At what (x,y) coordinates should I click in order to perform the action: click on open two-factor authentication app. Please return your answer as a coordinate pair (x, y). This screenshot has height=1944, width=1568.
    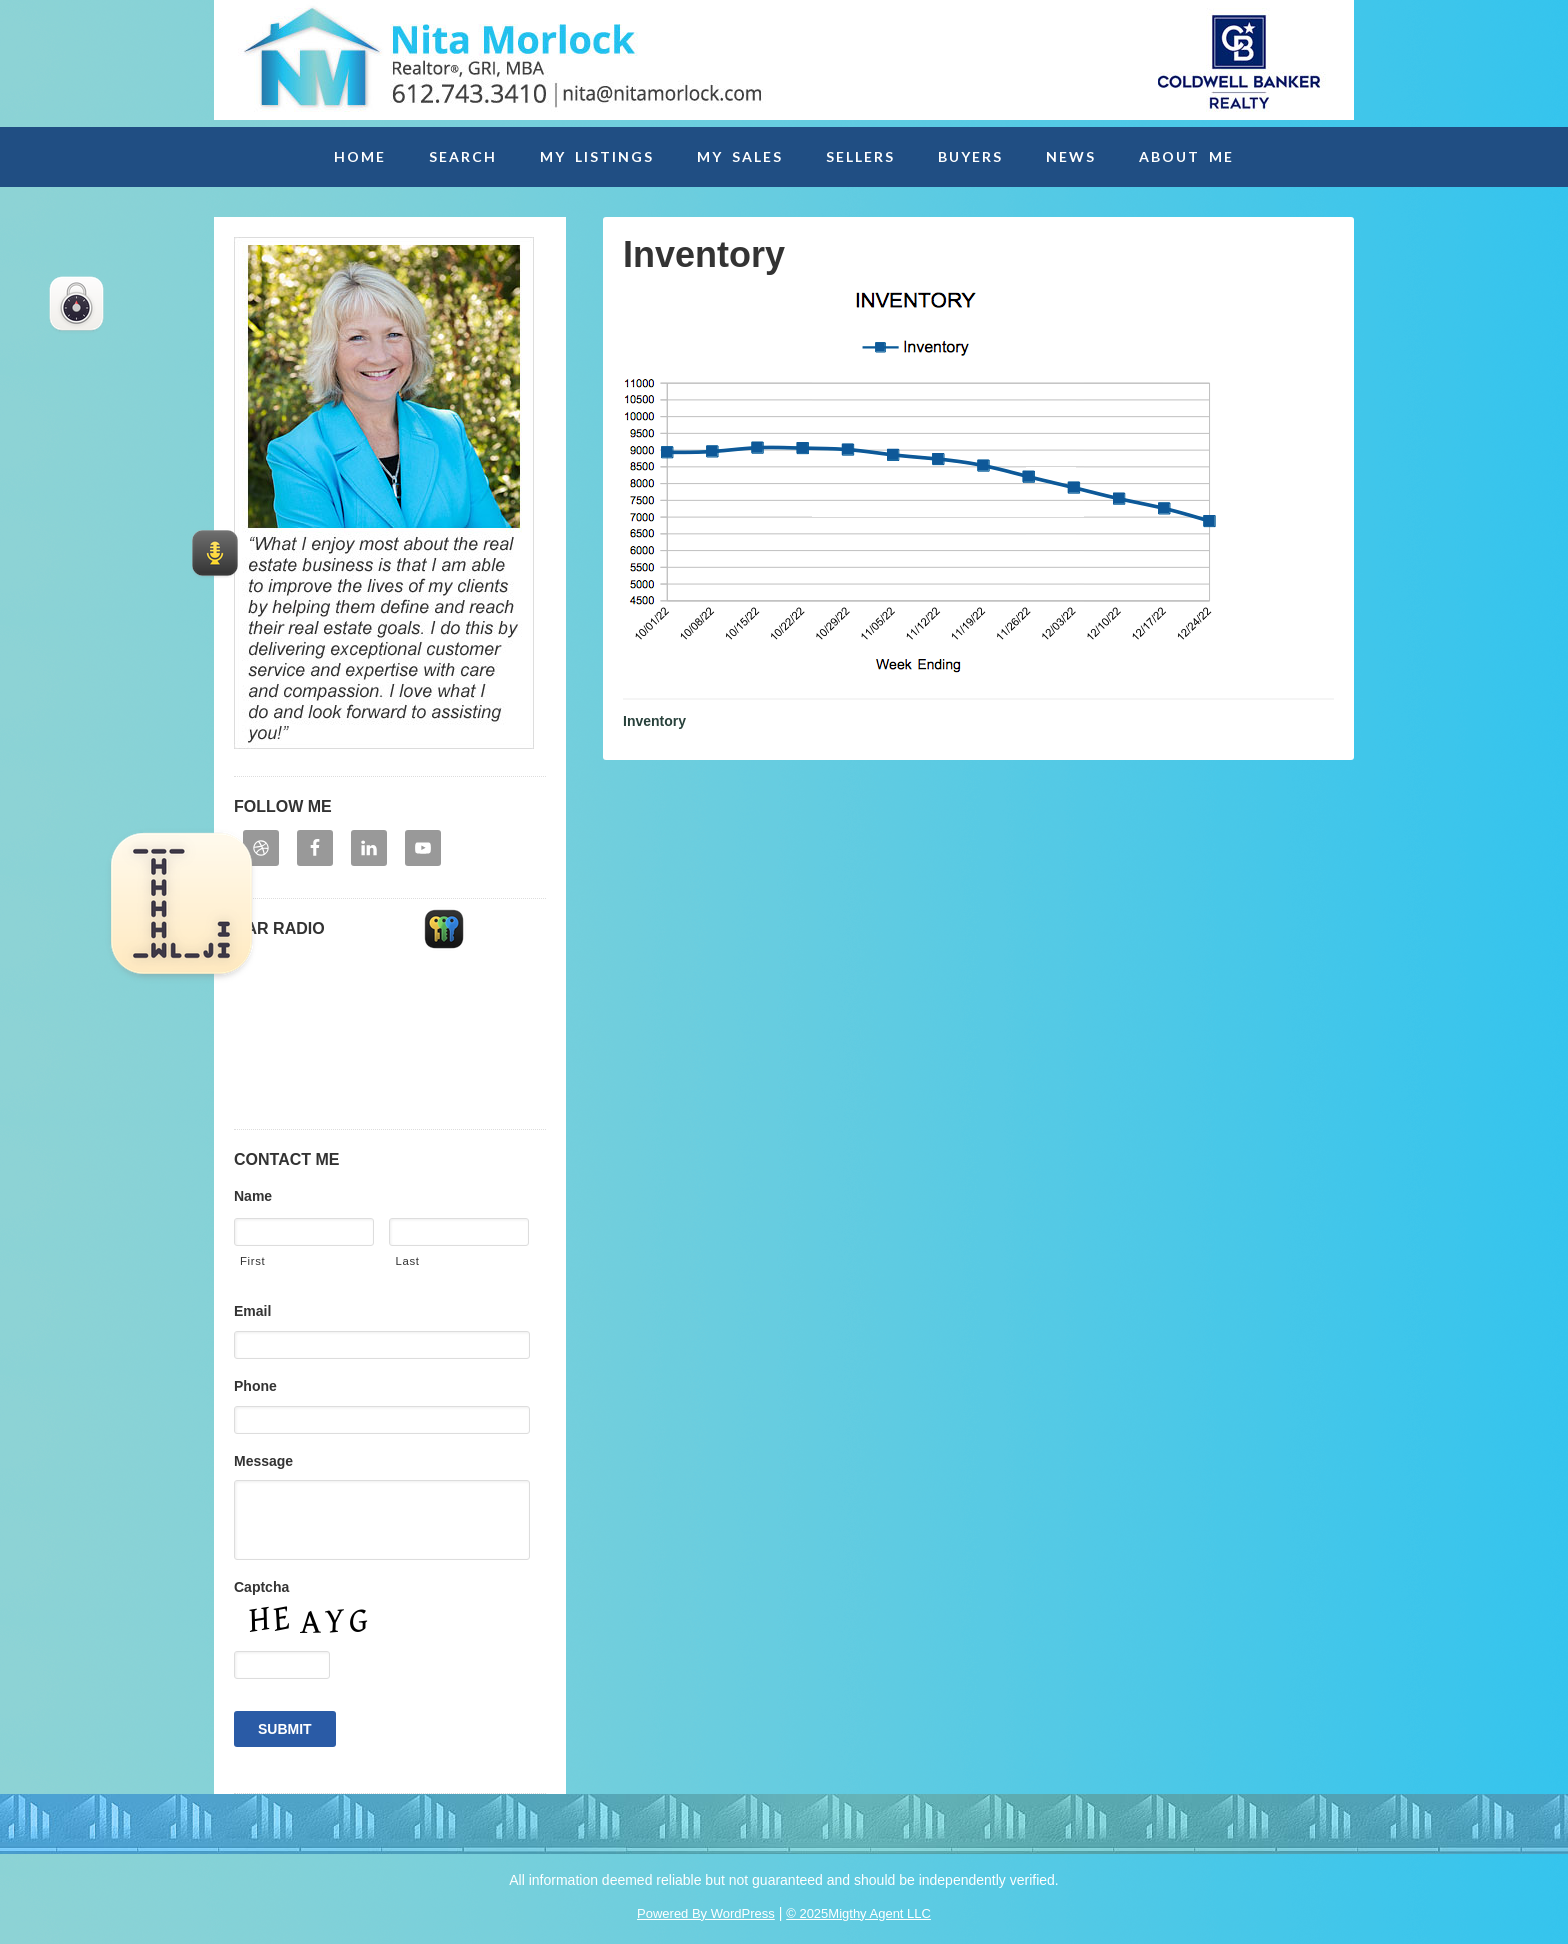
    Looking at the image, I should click on (76, 303).